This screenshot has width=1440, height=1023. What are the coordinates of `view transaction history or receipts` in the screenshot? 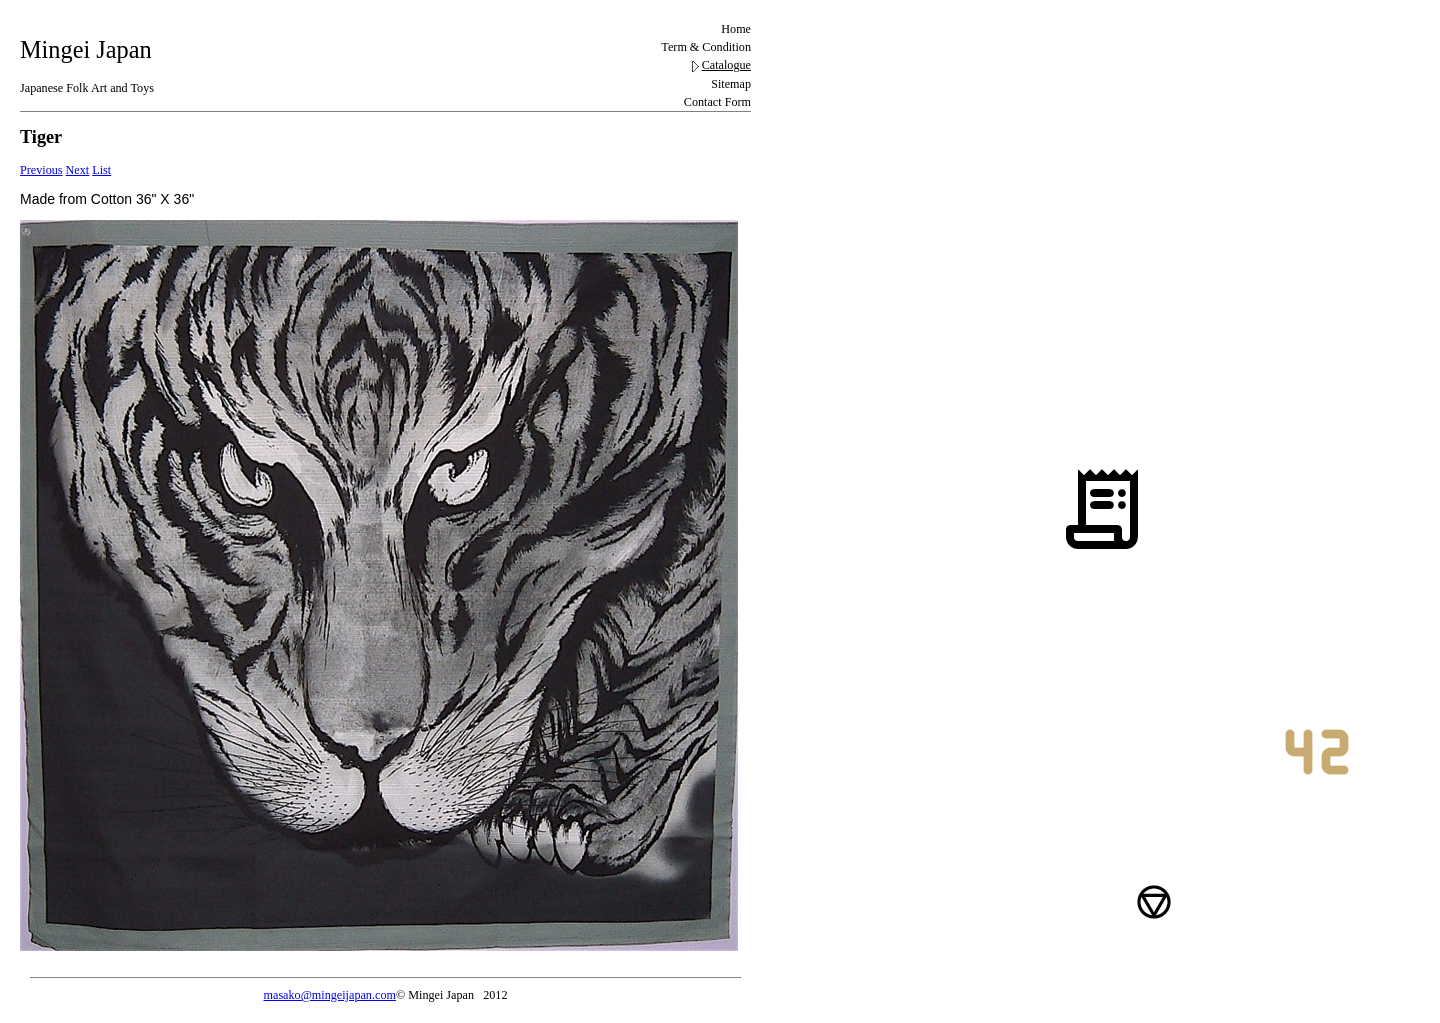 It's located at (1102, 509).